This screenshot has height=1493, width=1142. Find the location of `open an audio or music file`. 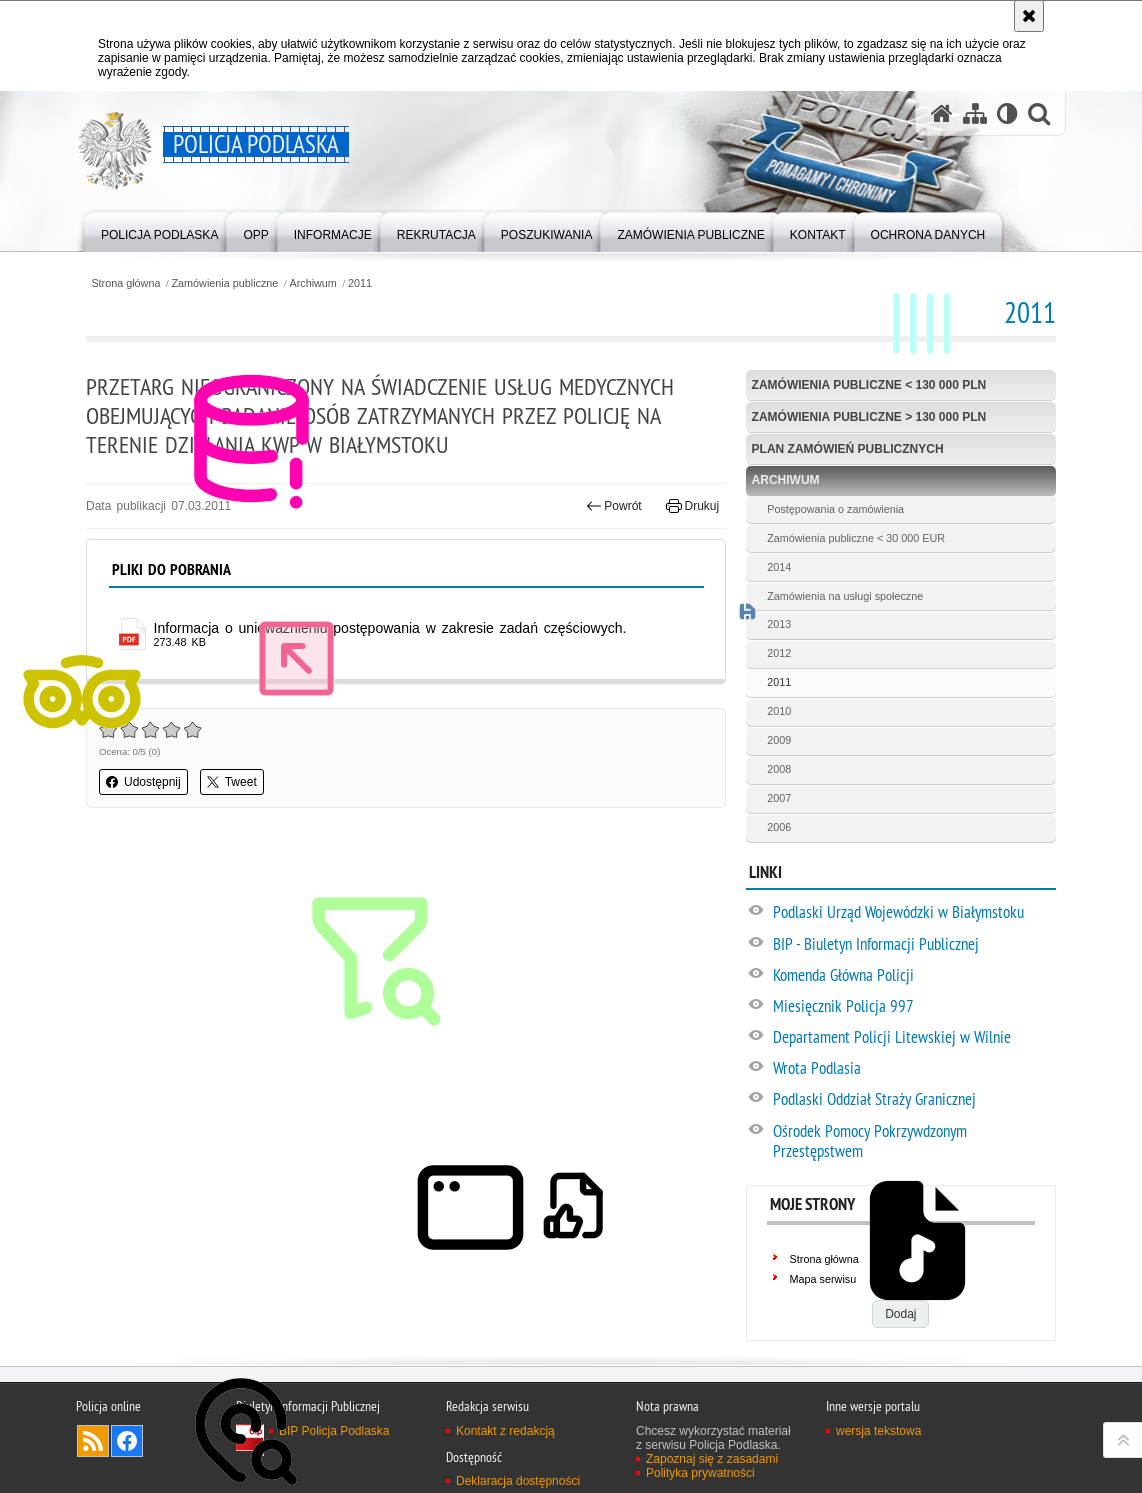

open an audio or music file is located at coordinates (917, 1240).